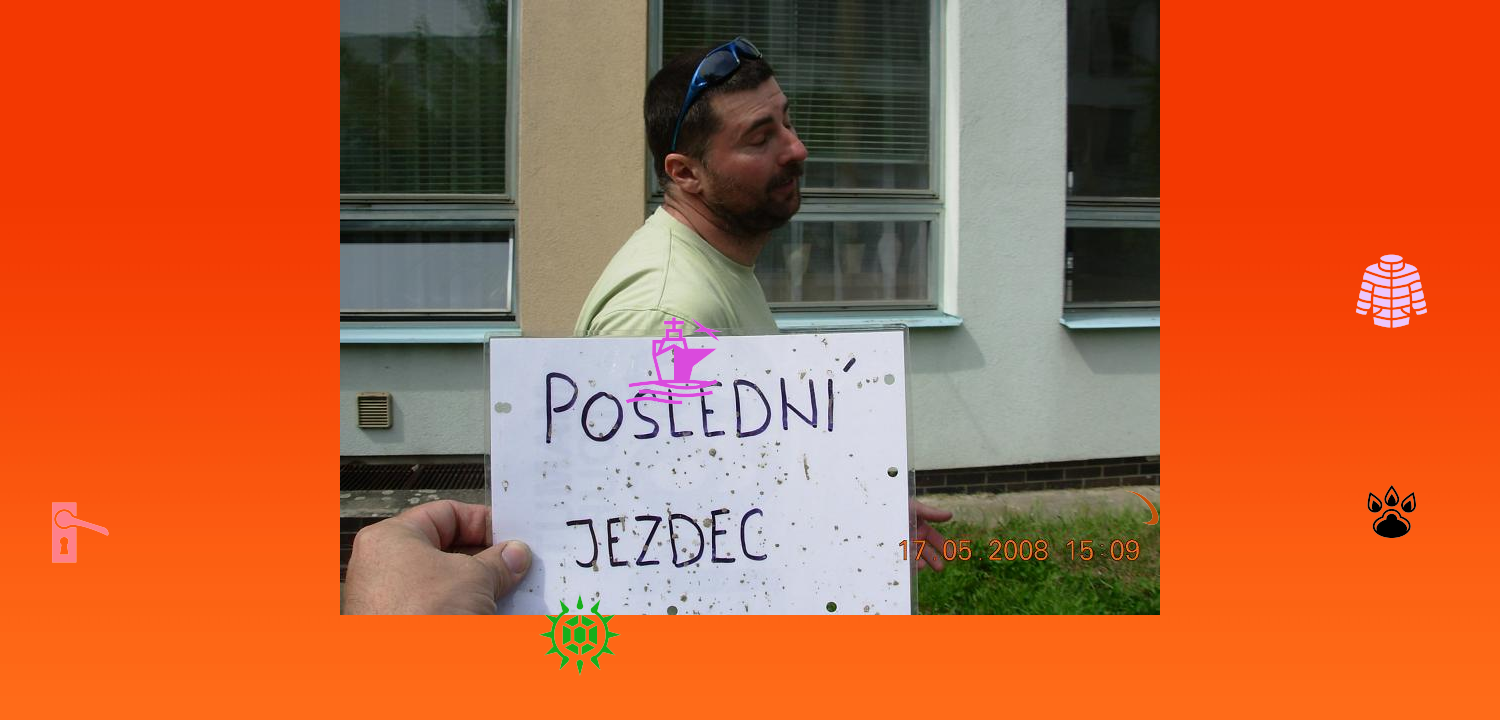  What do you see at coordinates (579, 634) in the screenshot?
I see `indicates a rare or legendary item` at bounding box center [579, 634].